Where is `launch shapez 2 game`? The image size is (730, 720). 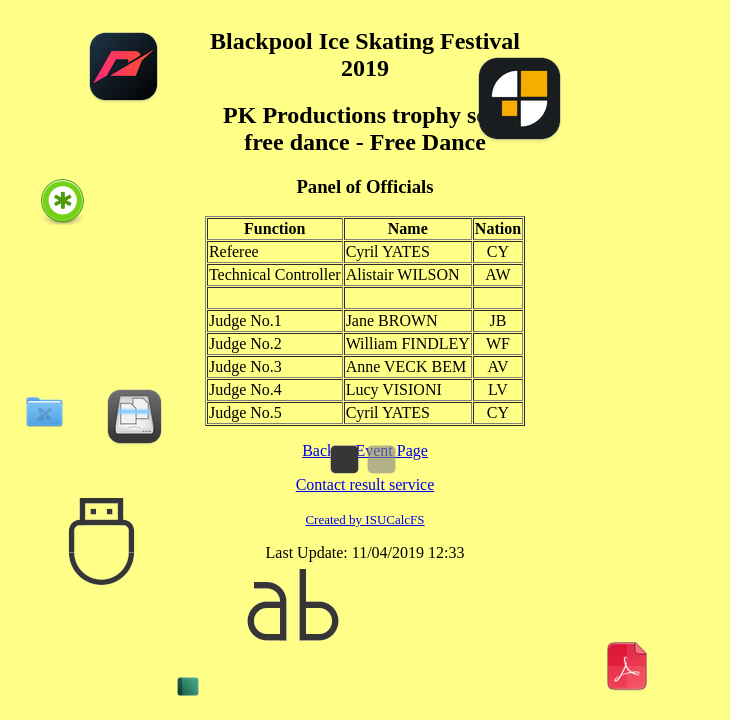 launch shapez 2 game is located at coordinates (519, 98).